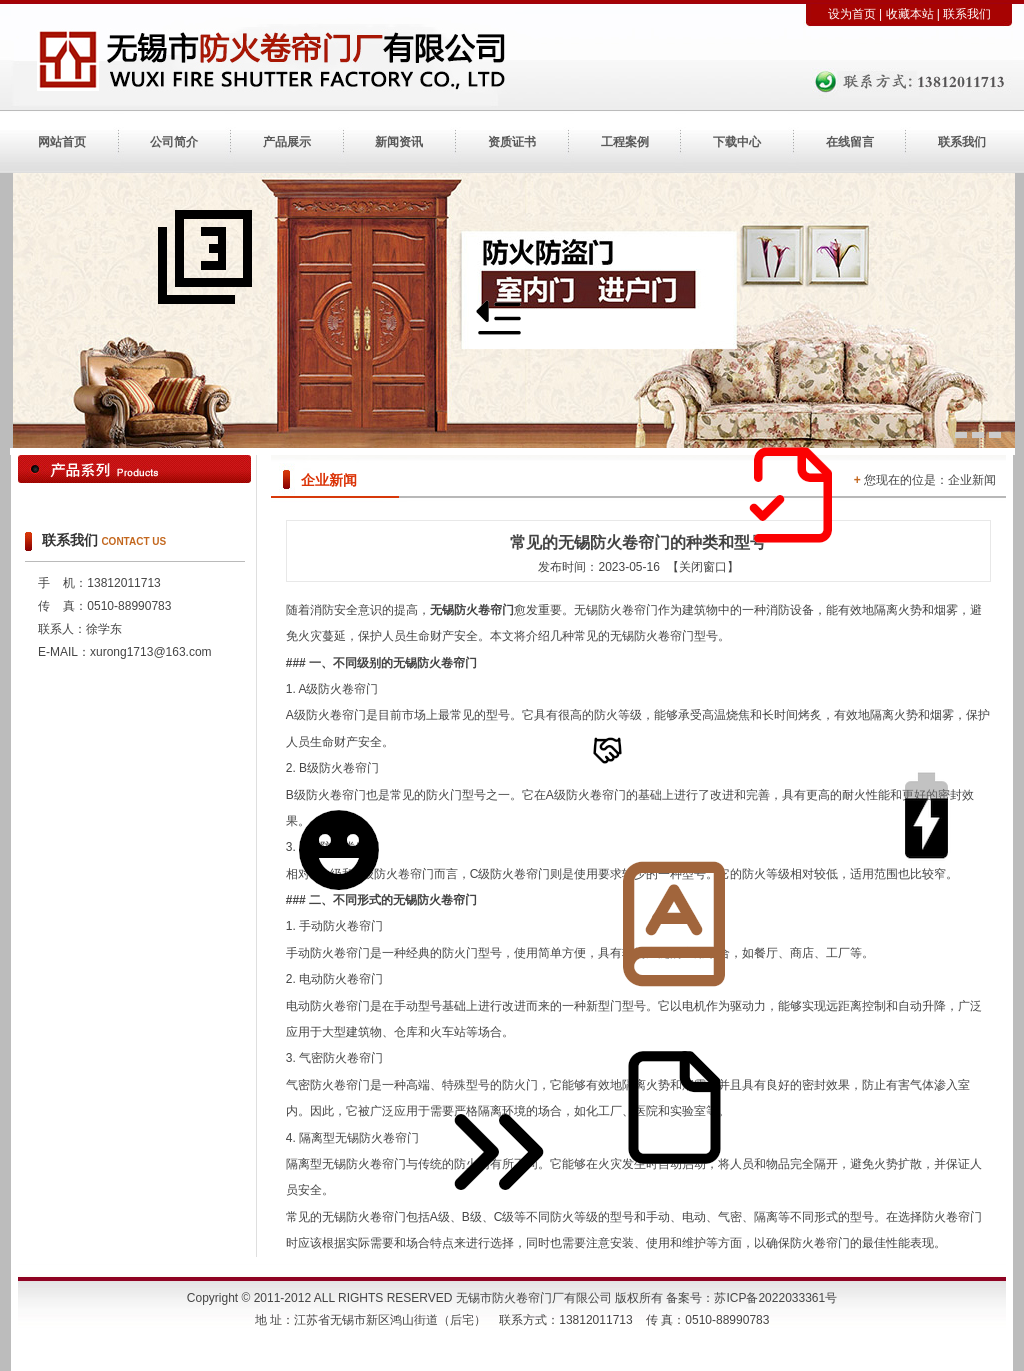  I want to click on battery charging at 90%, so click(926, 815).